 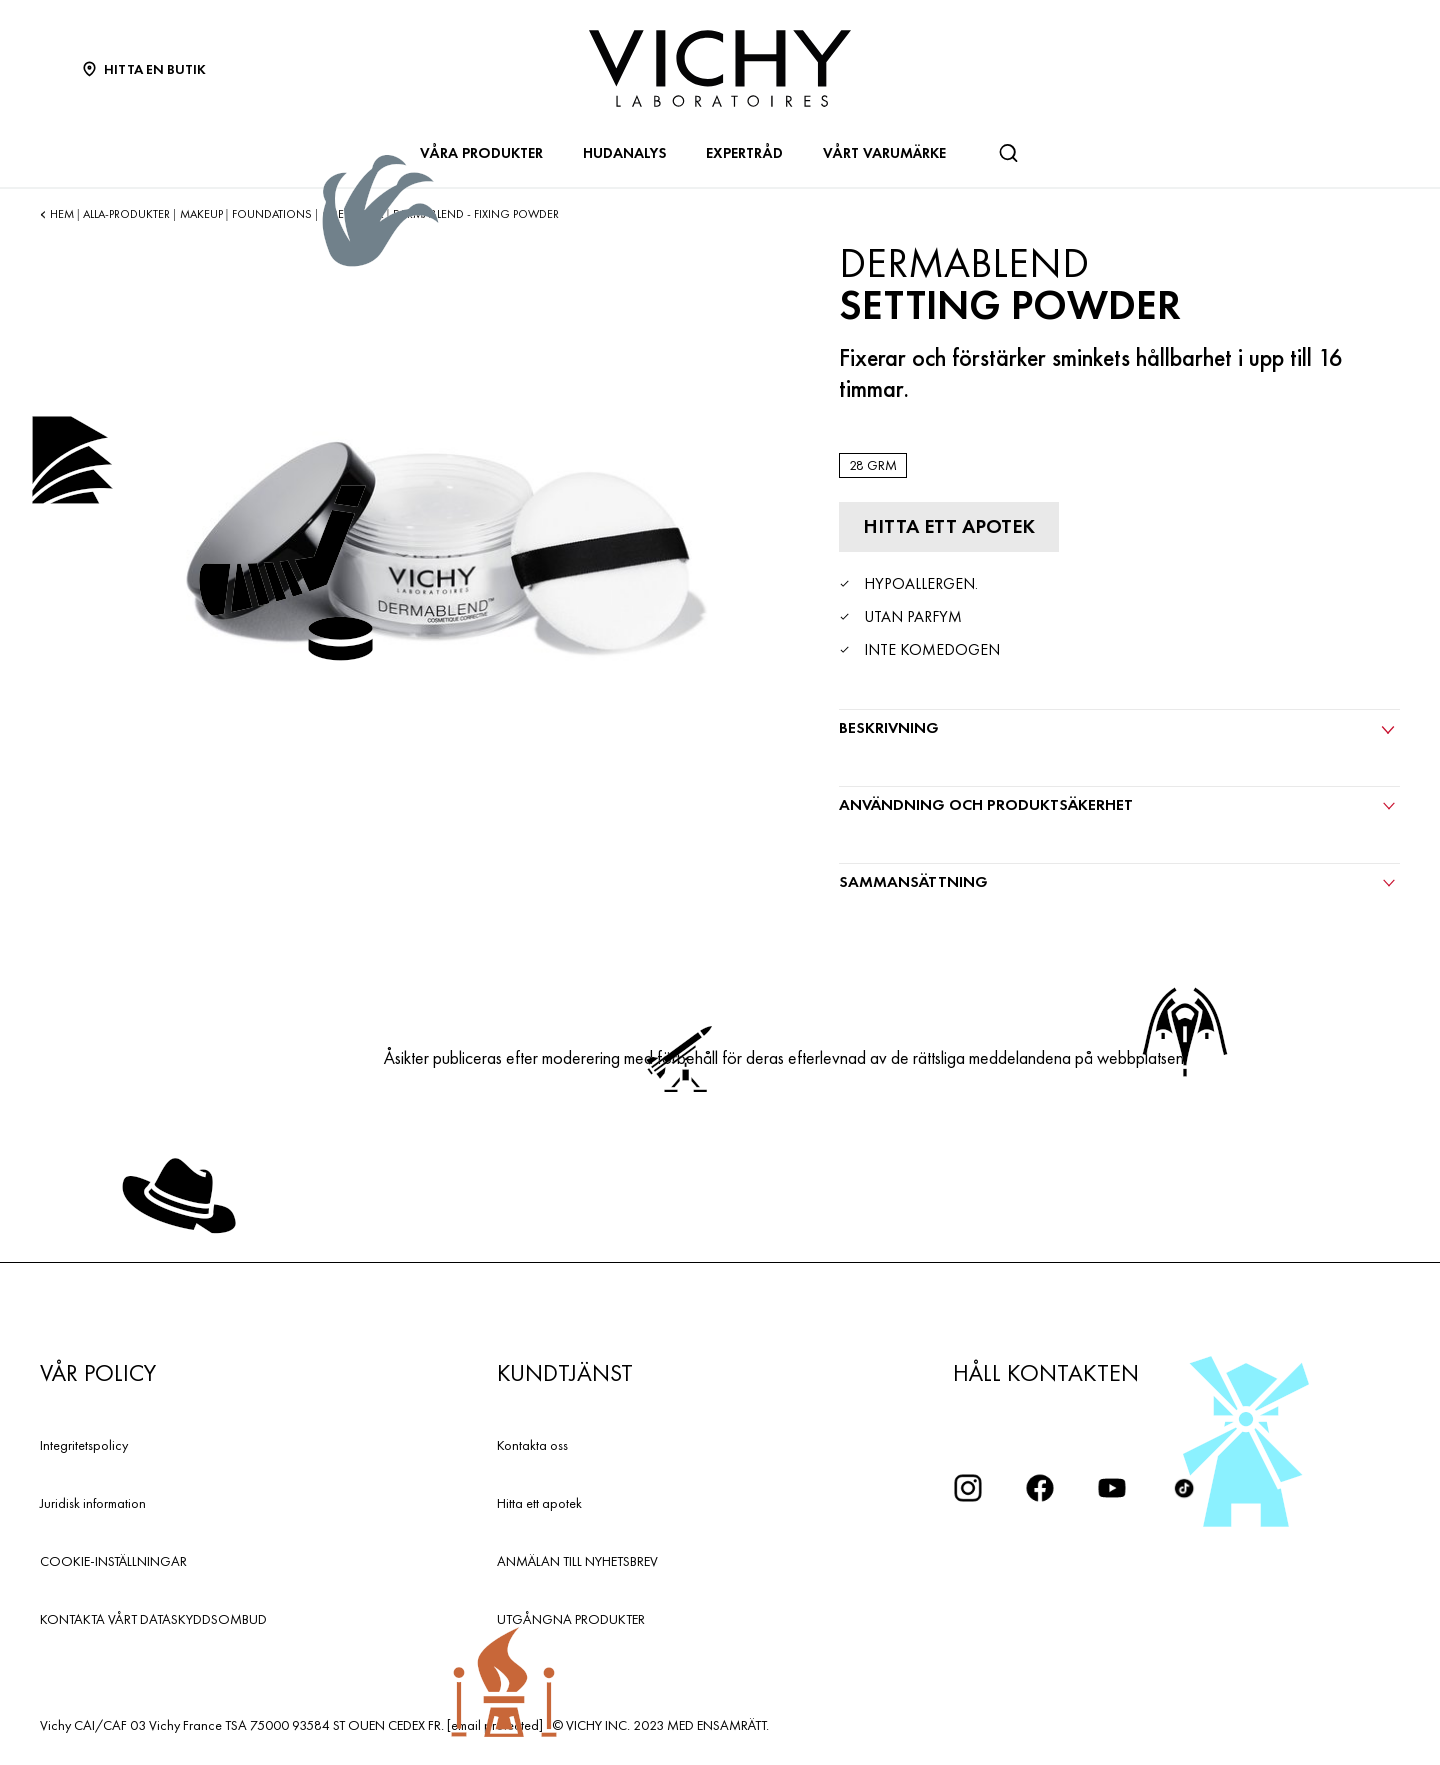 What do you see at coordinates (380, 208) in the screenshot?
I see `enemy grab or grapple attack in a game` at bounding box center [380, 208].